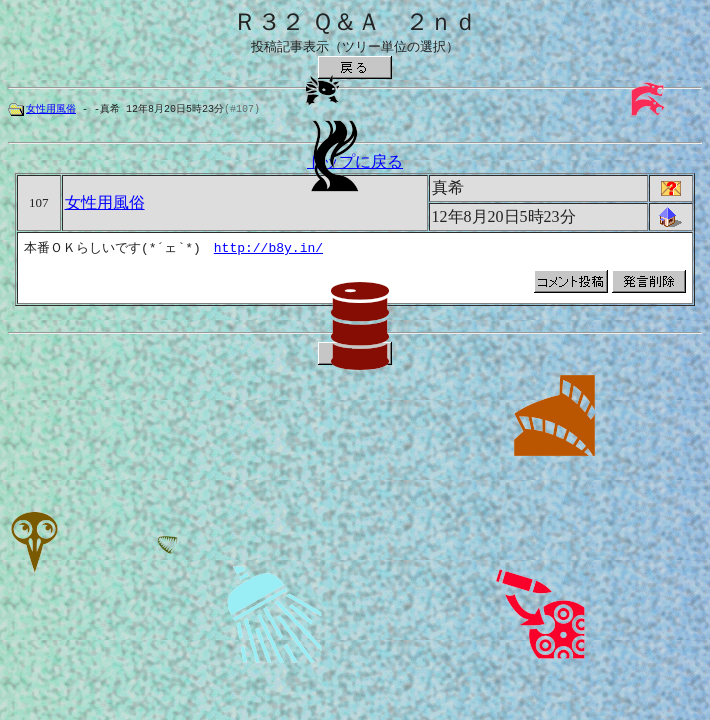 This screenshot has width=710, height=720. What do you see at coordinates (554, 415) in the screenshot?
I see `equip shoulder armor piece` at bounding box center [554, 415].